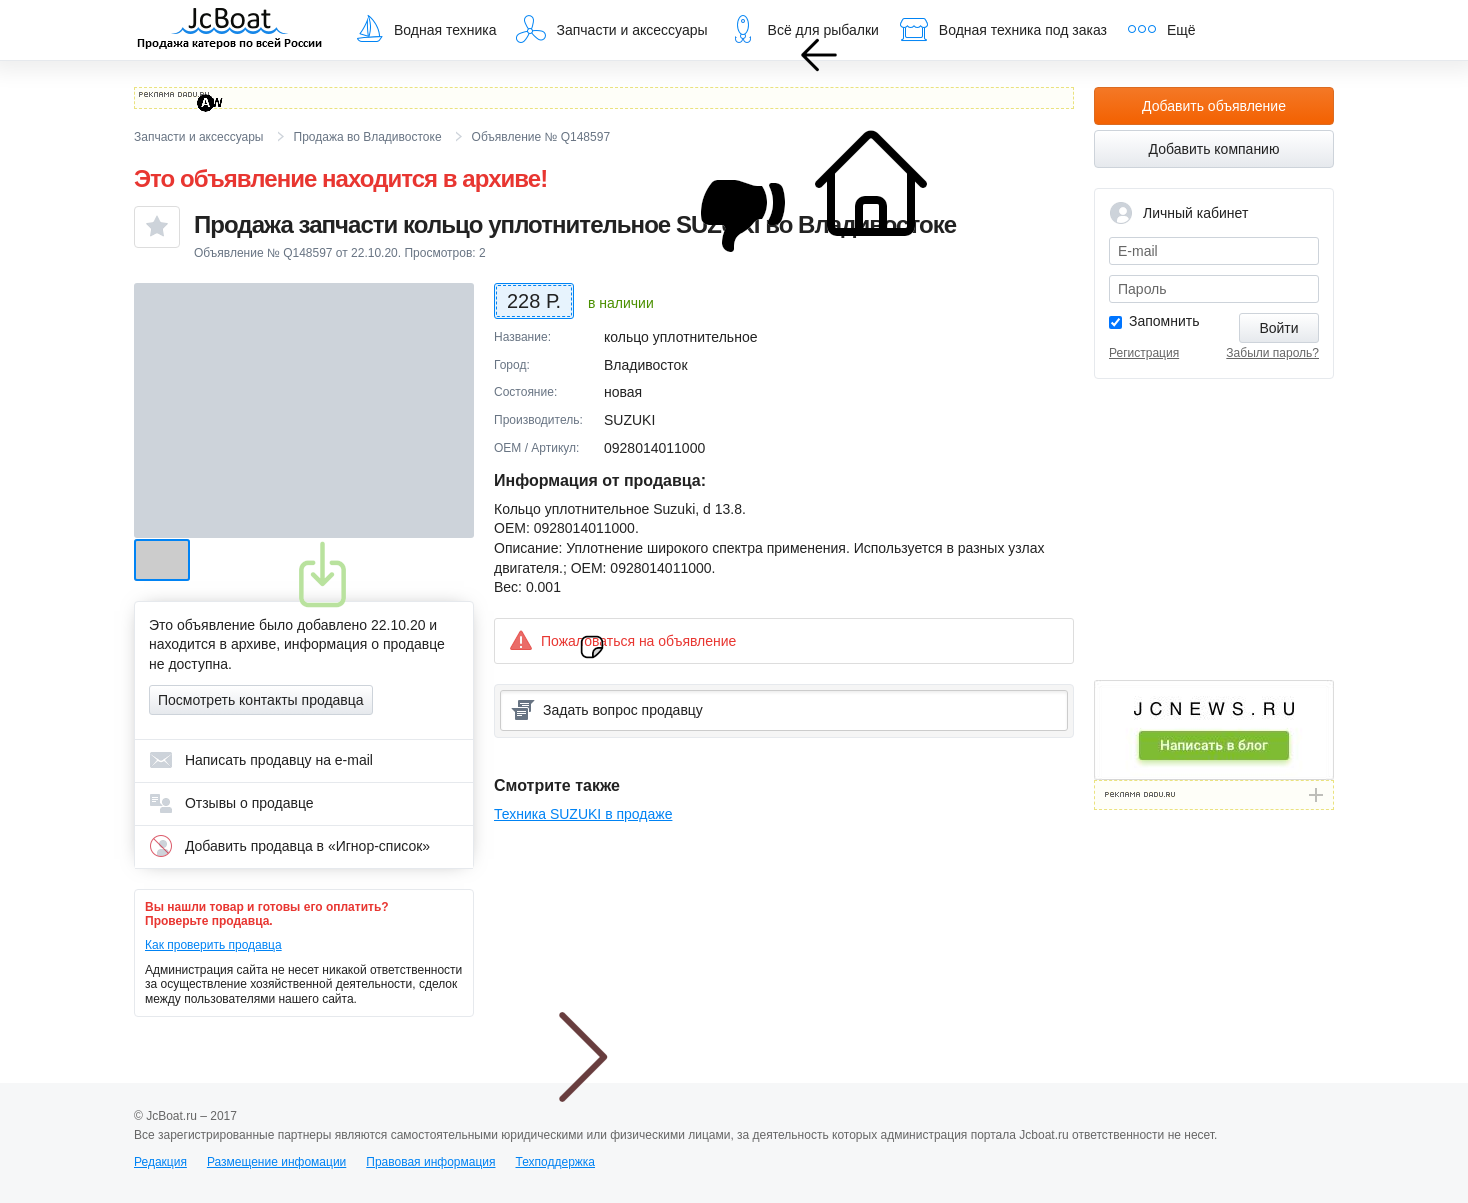 This screenshot has height=1203, width=1468. Describe the element at coordinates (819, 55) in the screenshot. I see `go back to the previous screen` at that location.